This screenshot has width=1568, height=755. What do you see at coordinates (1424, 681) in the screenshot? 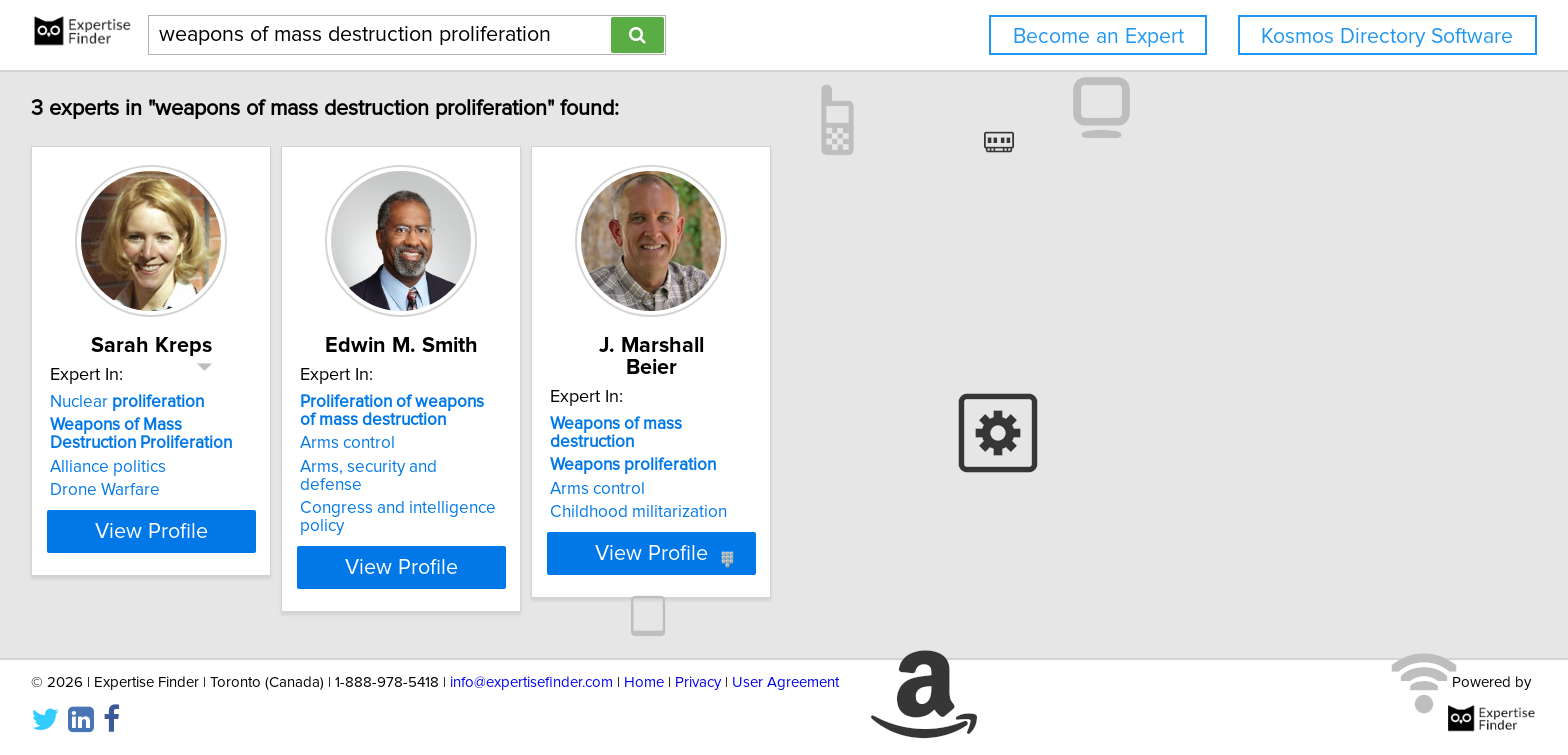
I see `indicates excellent wireless network signal strength` at bounding box center [1424, 681].